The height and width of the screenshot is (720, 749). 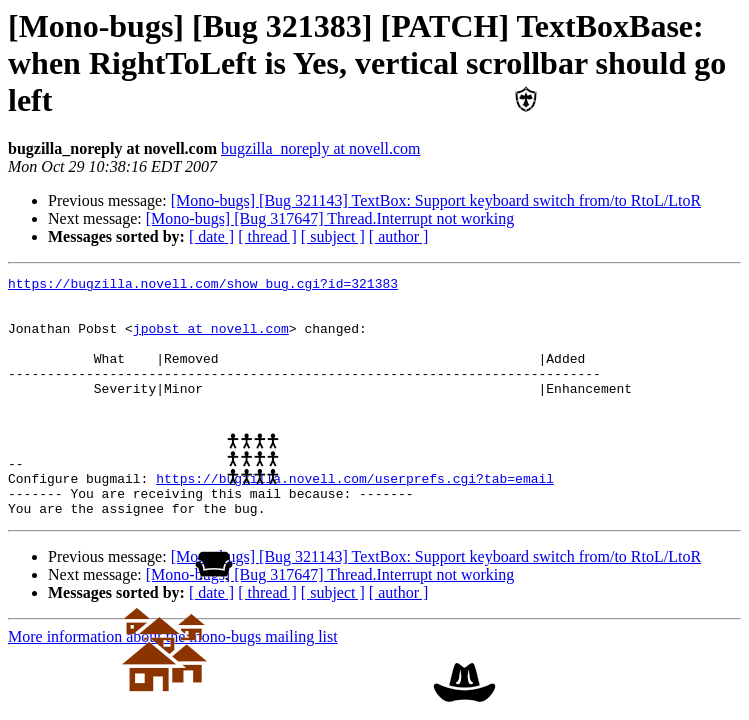 I want to click on browse furniture or home decor items, so click(x=214, y=566).